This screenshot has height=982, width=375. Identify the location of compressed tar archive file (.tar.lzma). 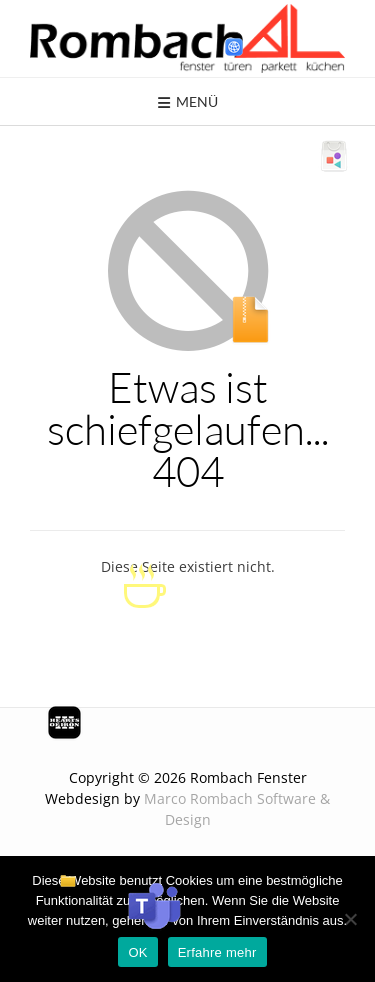
(250, 320).